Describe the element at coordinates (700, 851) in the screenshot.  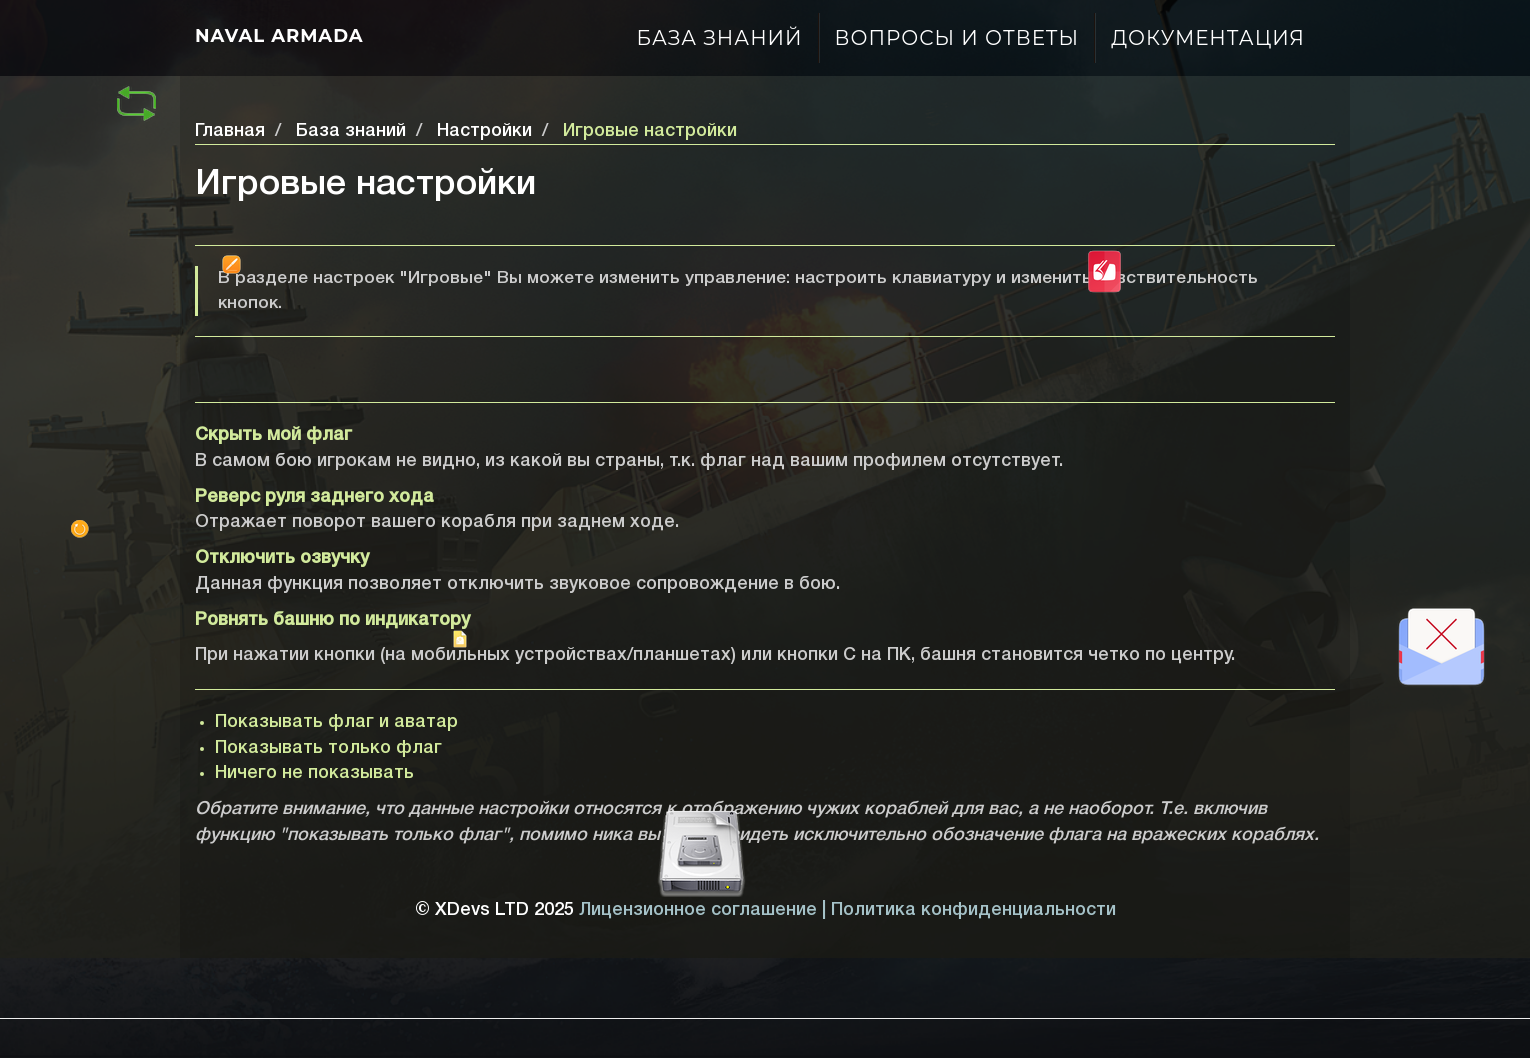
I see `mount or access a disk image file` at that location.